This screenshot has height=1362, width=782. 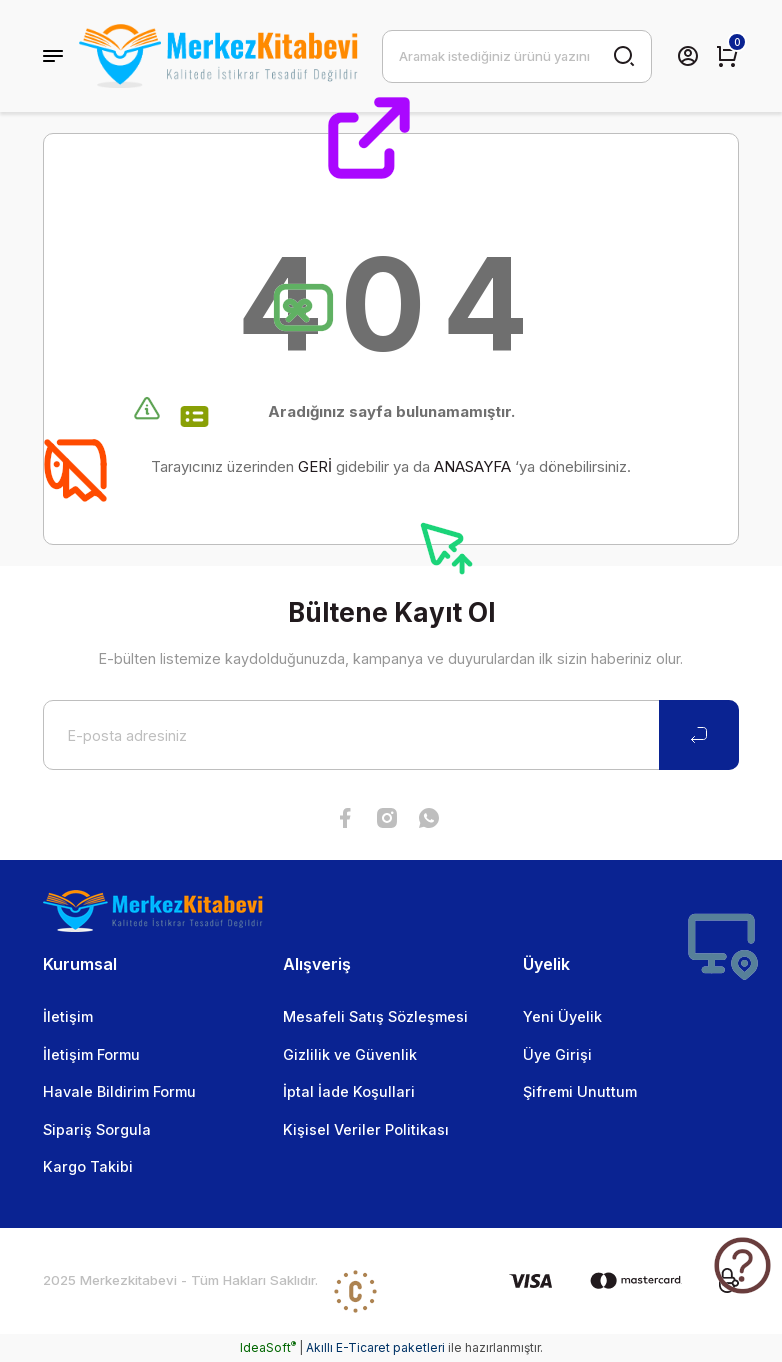 What do you see at coordinates (194, 416) in the screenshot?
I see `view list or menu items` at bounding box center [194, 416].